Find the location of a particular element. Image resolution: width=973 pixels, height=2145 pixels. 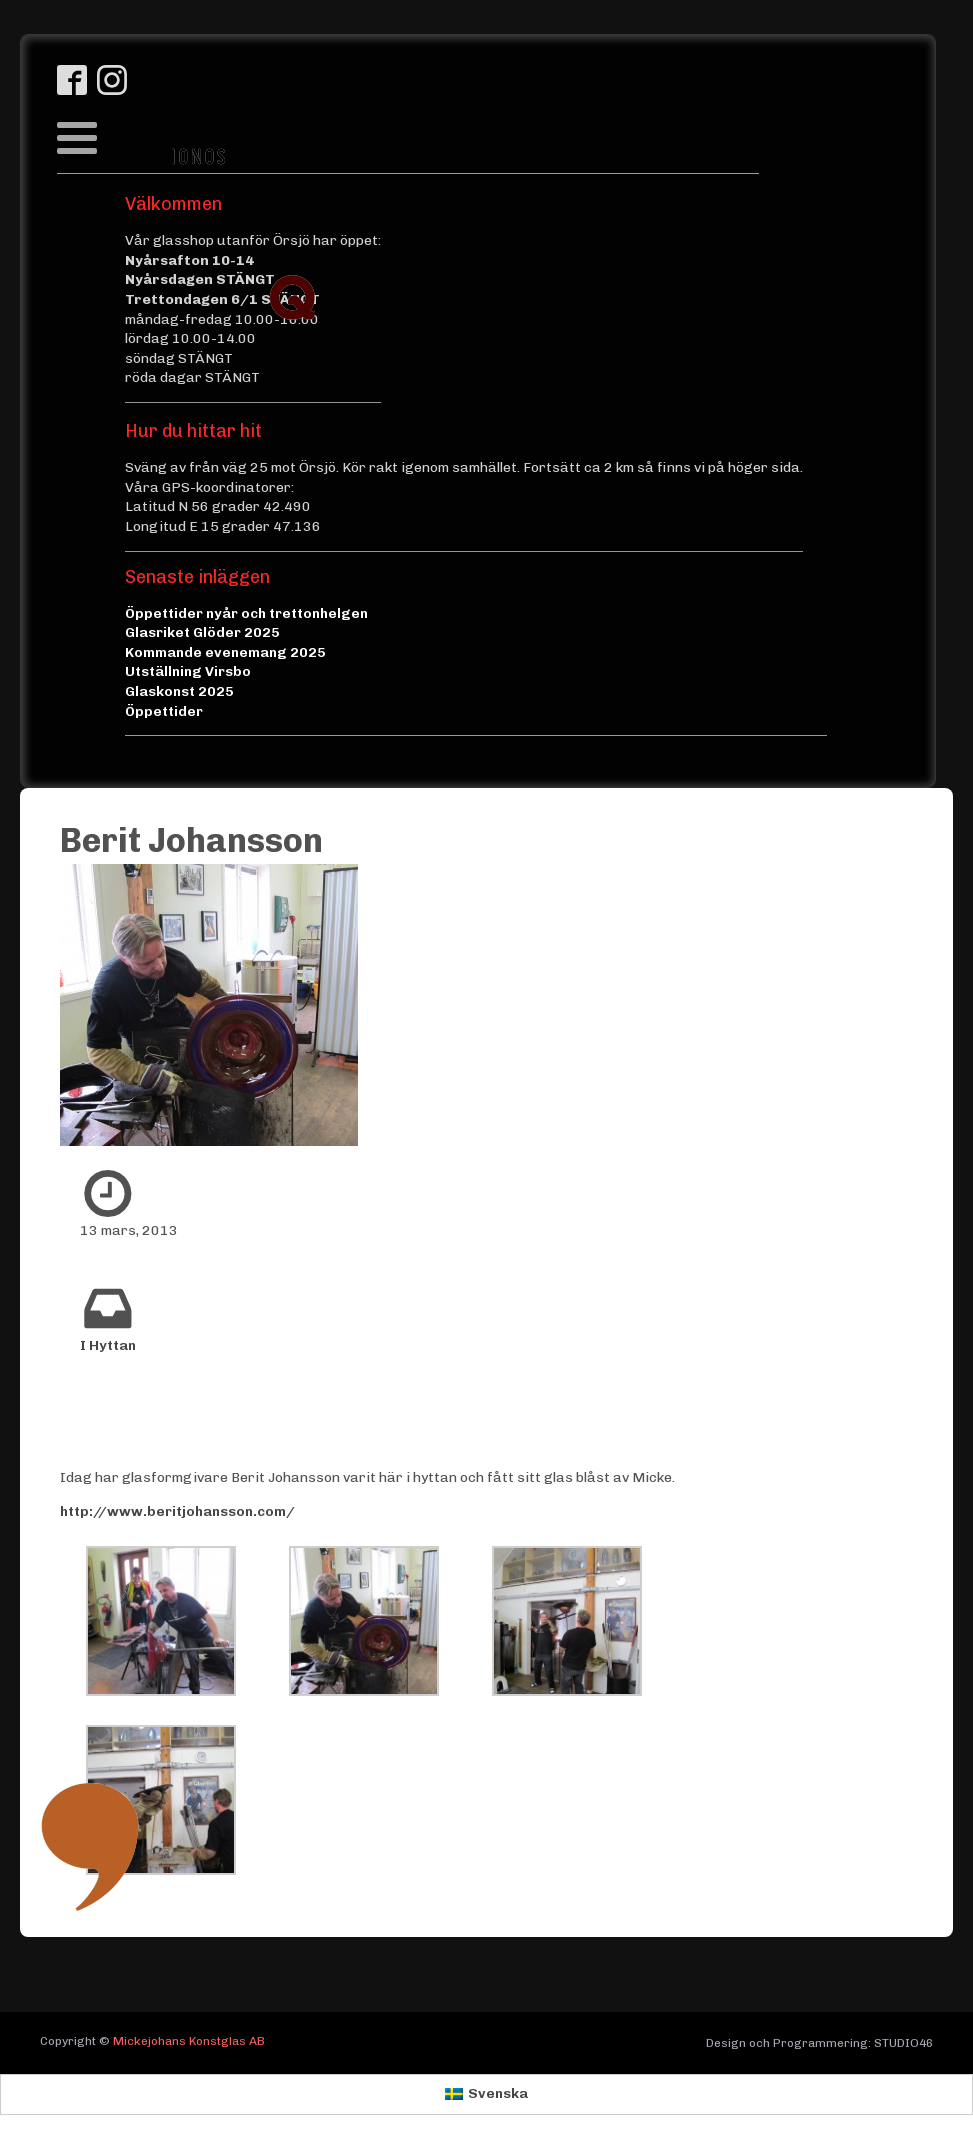

open qase test management platform is located at coordinates (292, 297).